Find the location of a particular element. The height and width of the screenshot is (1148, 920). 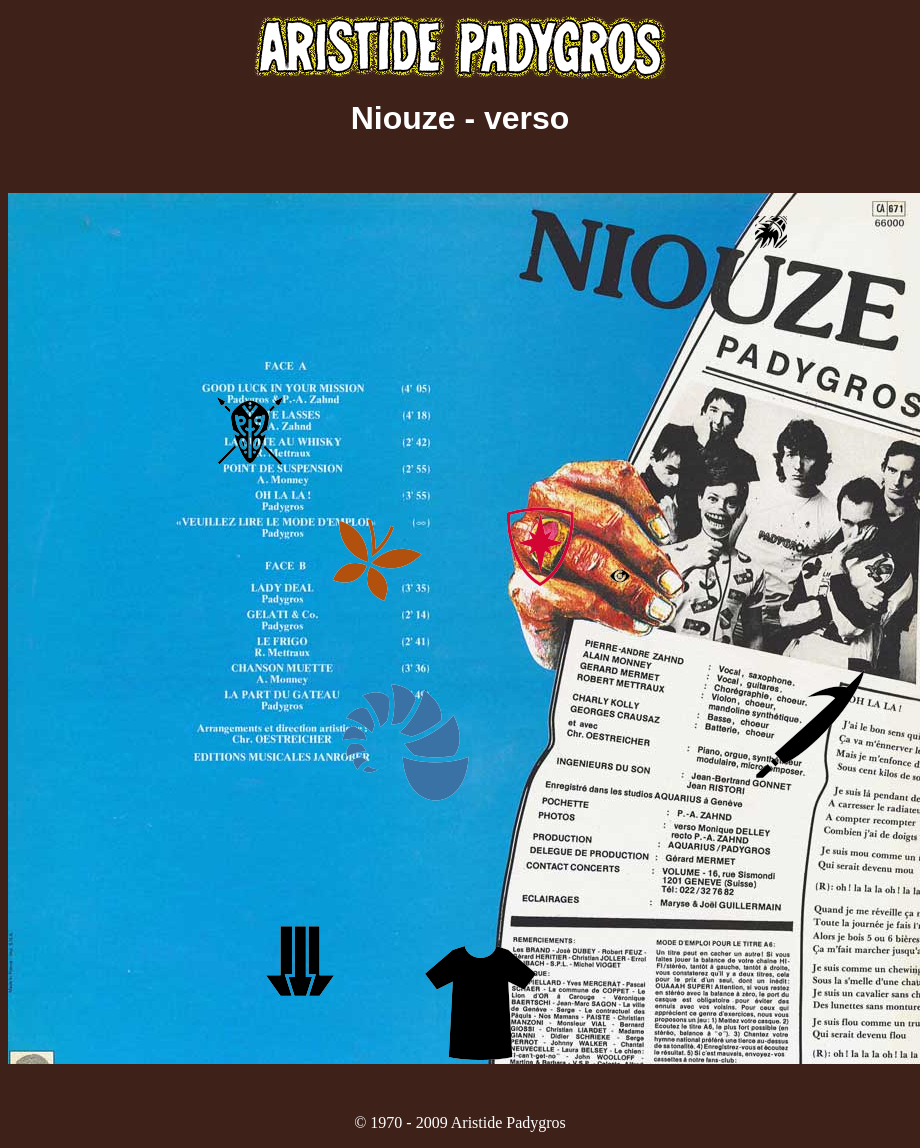

browse clothing or apparel items is located at coordinates (480, 1001).